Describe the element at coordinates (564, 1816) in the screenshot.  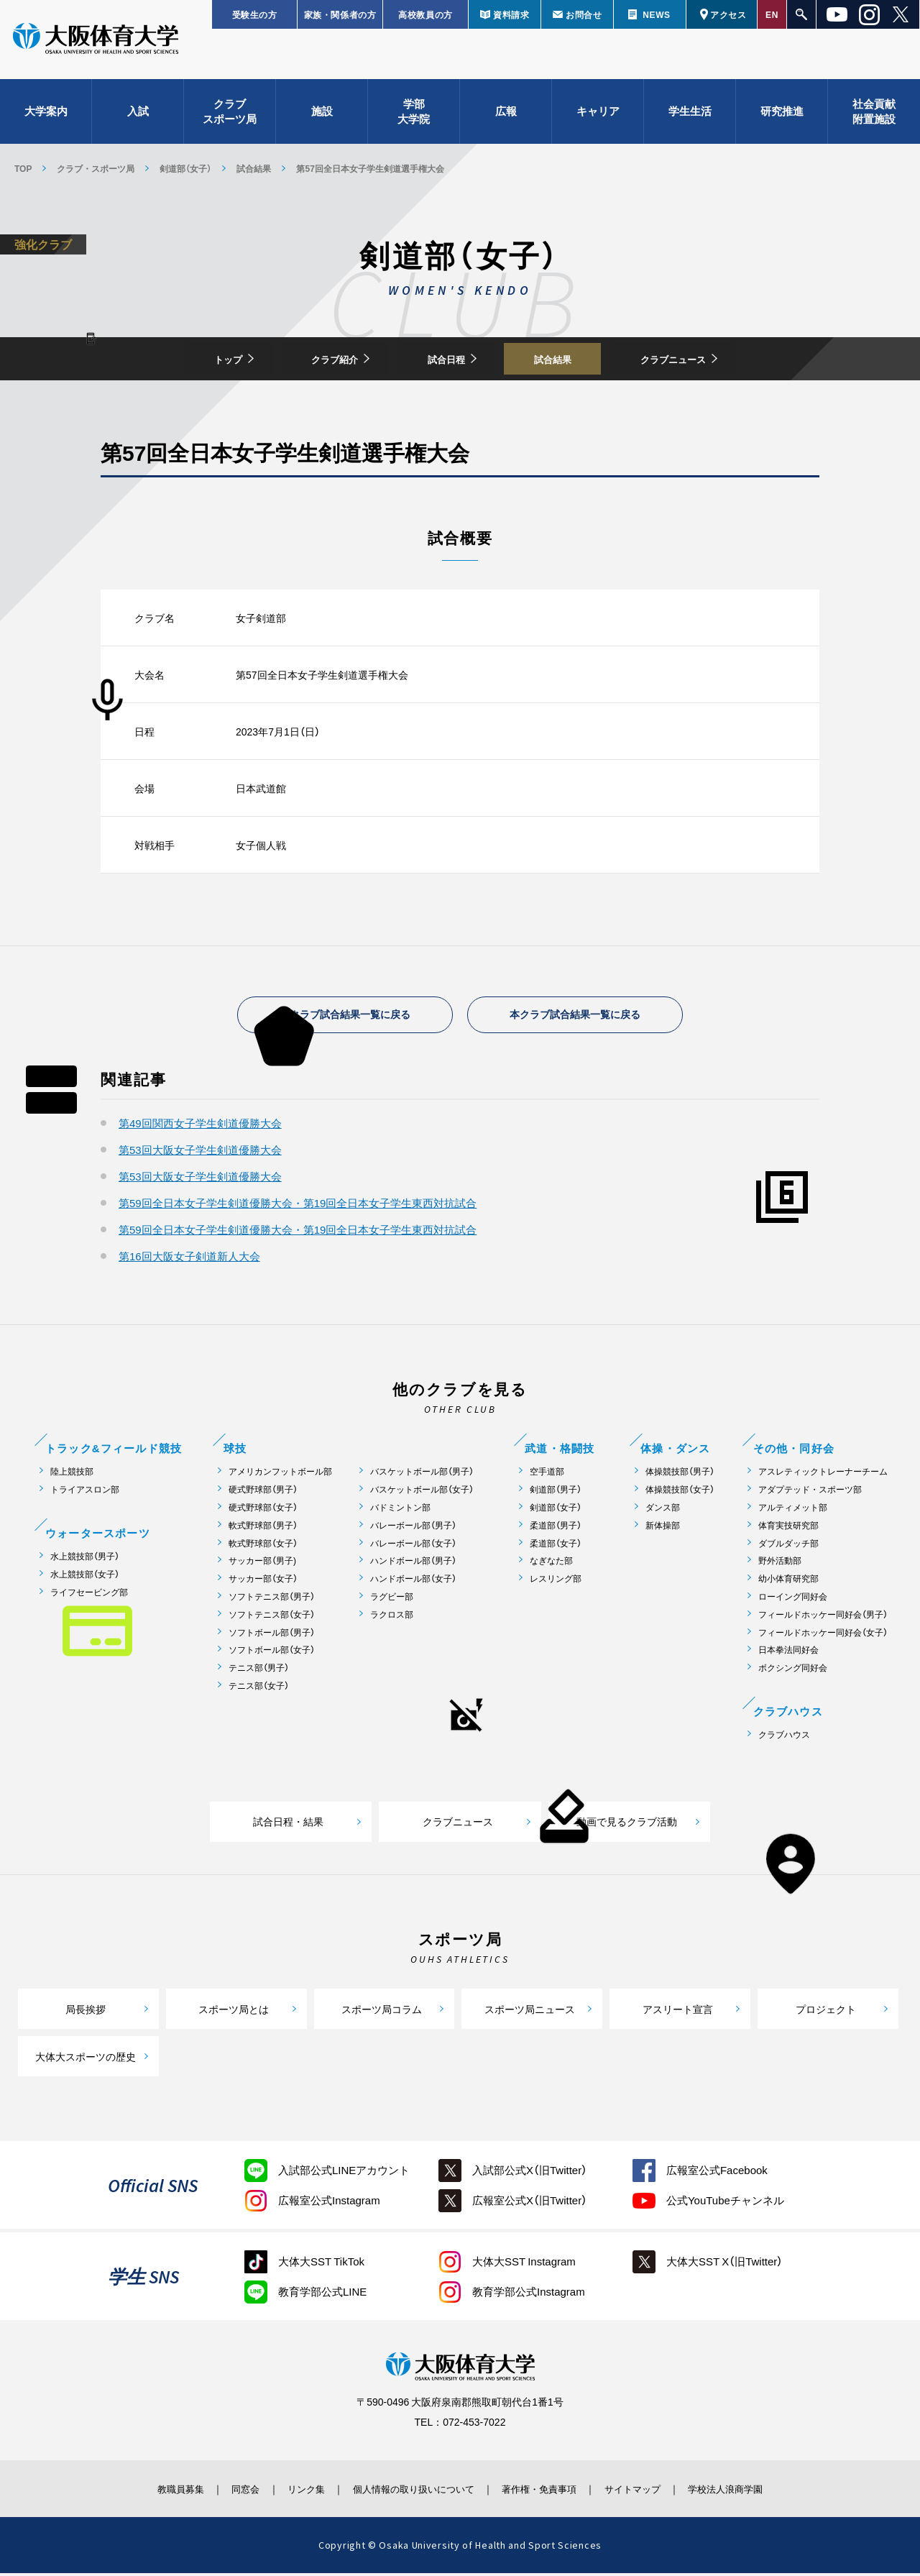
I see `cast your vote or submit a ballot` at that location.